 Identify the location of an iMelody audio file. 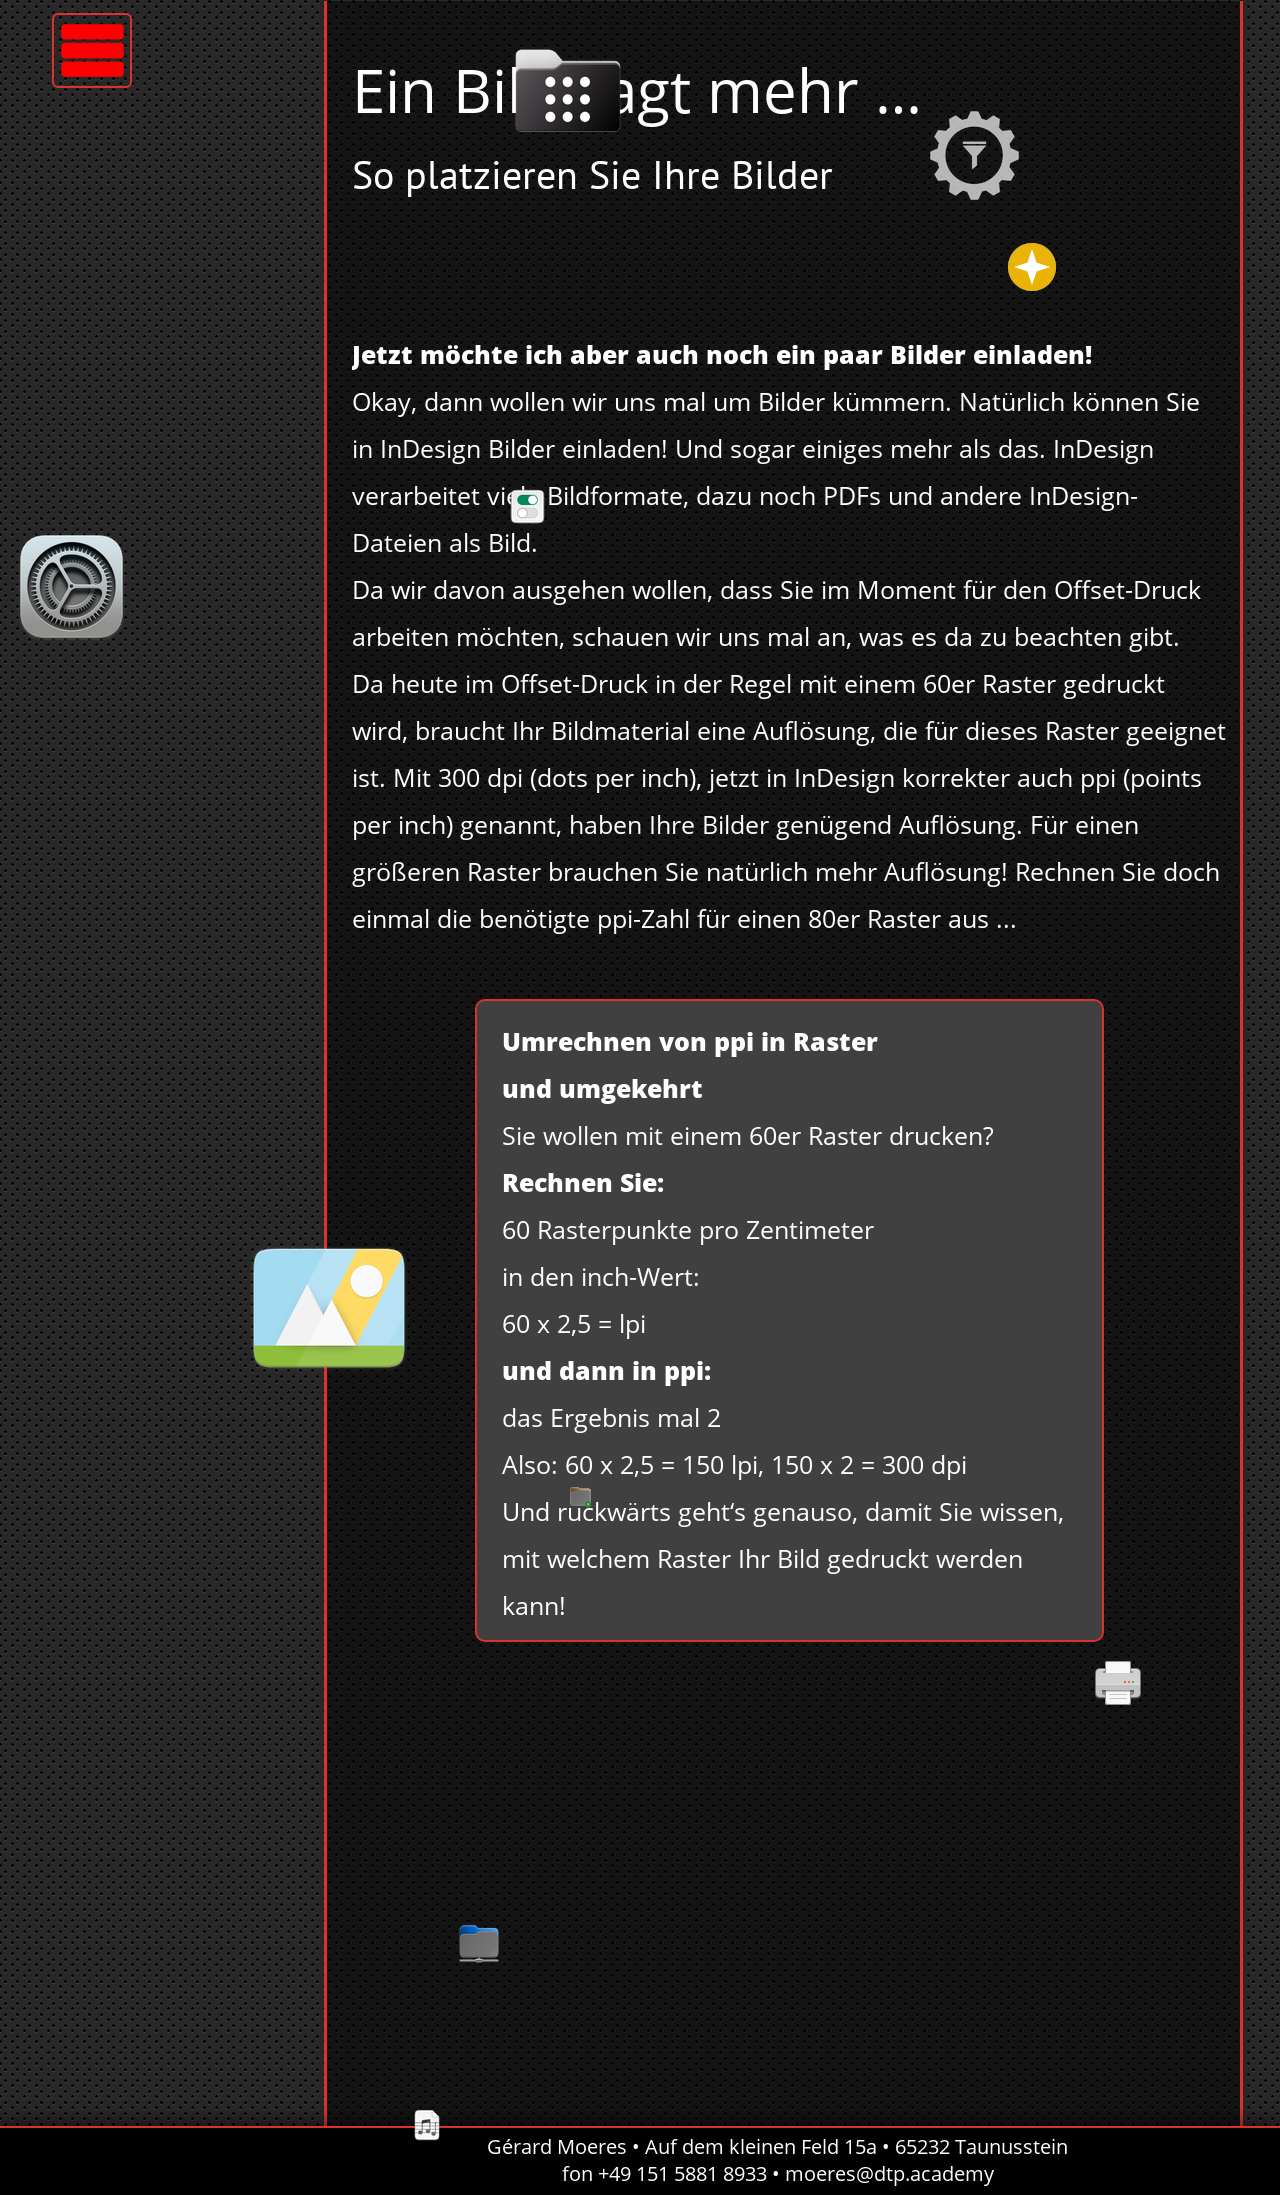
(427, 2125).